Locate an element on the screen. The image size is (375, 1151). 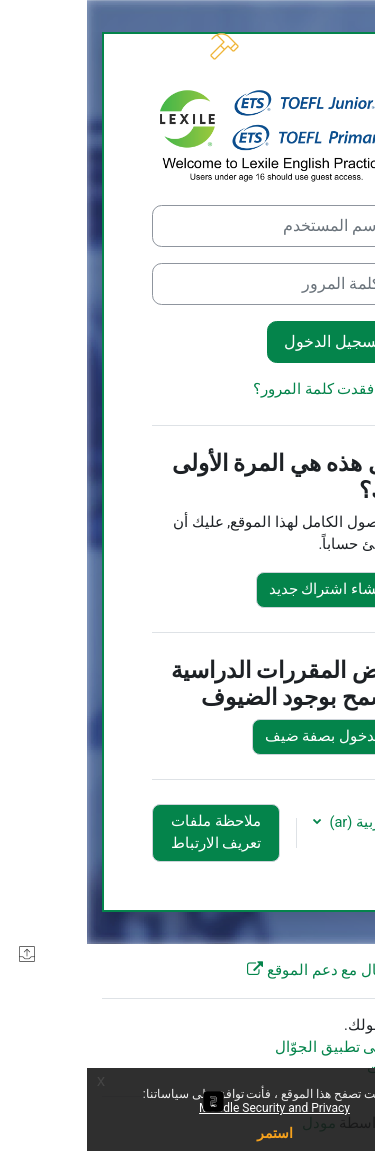
upload file from inbox or tray is located at coordinates (27, 954).